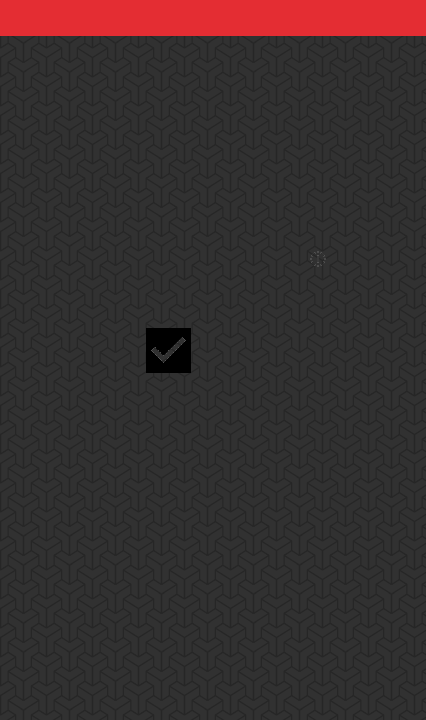  Describe the element at coordinates (168, 350) in the screenshot. I see `confirm or select an option` at that location.